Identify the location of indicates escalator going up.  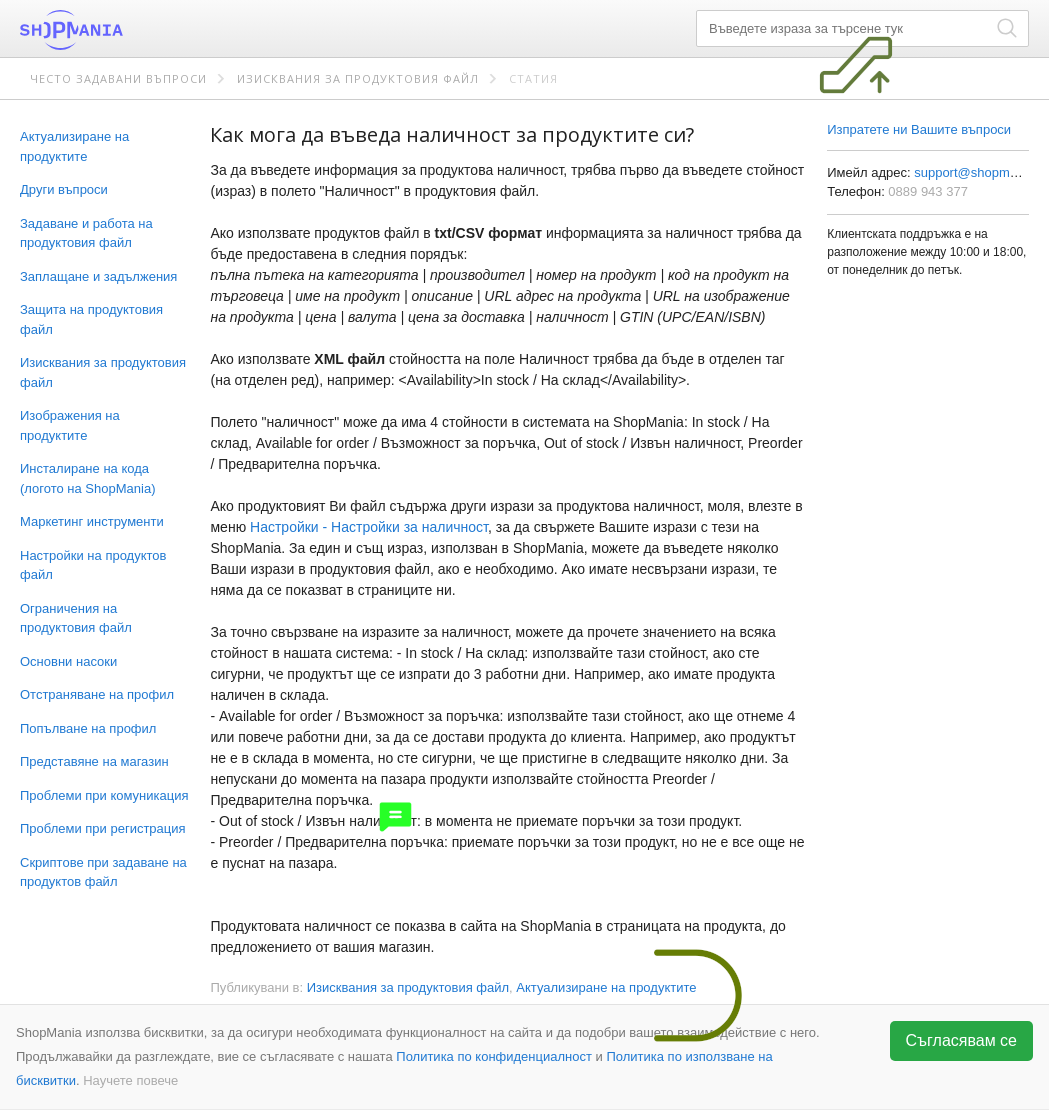
(856, 65).